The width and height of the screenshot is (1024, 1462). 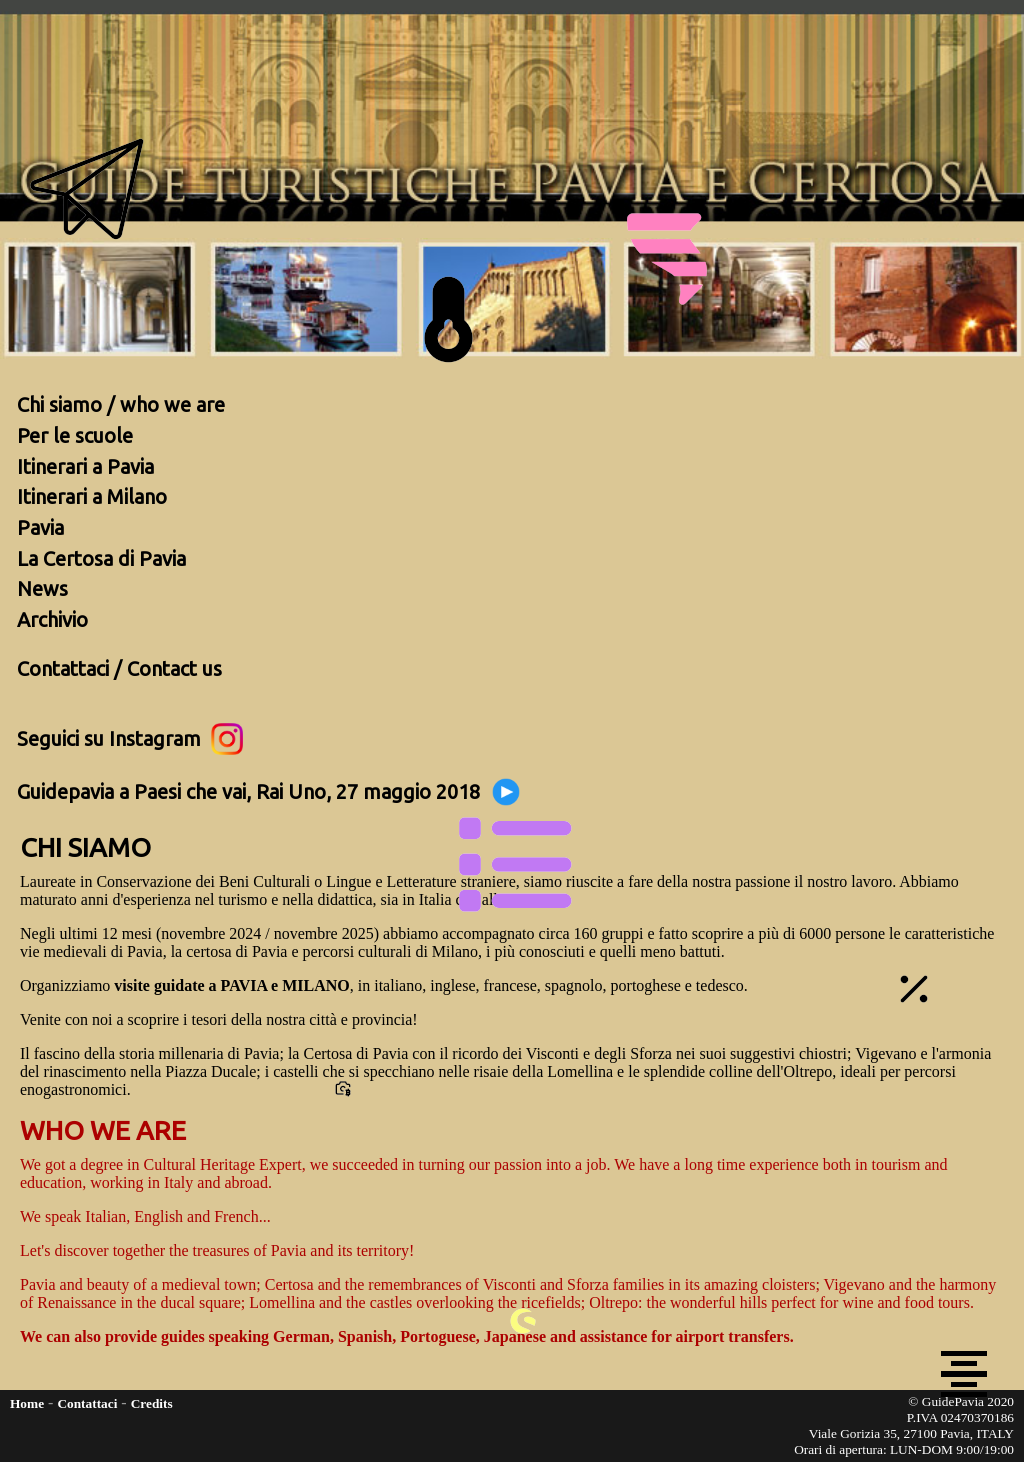 I want to click on indicates low temperature reading, so click(x=448, y=319).